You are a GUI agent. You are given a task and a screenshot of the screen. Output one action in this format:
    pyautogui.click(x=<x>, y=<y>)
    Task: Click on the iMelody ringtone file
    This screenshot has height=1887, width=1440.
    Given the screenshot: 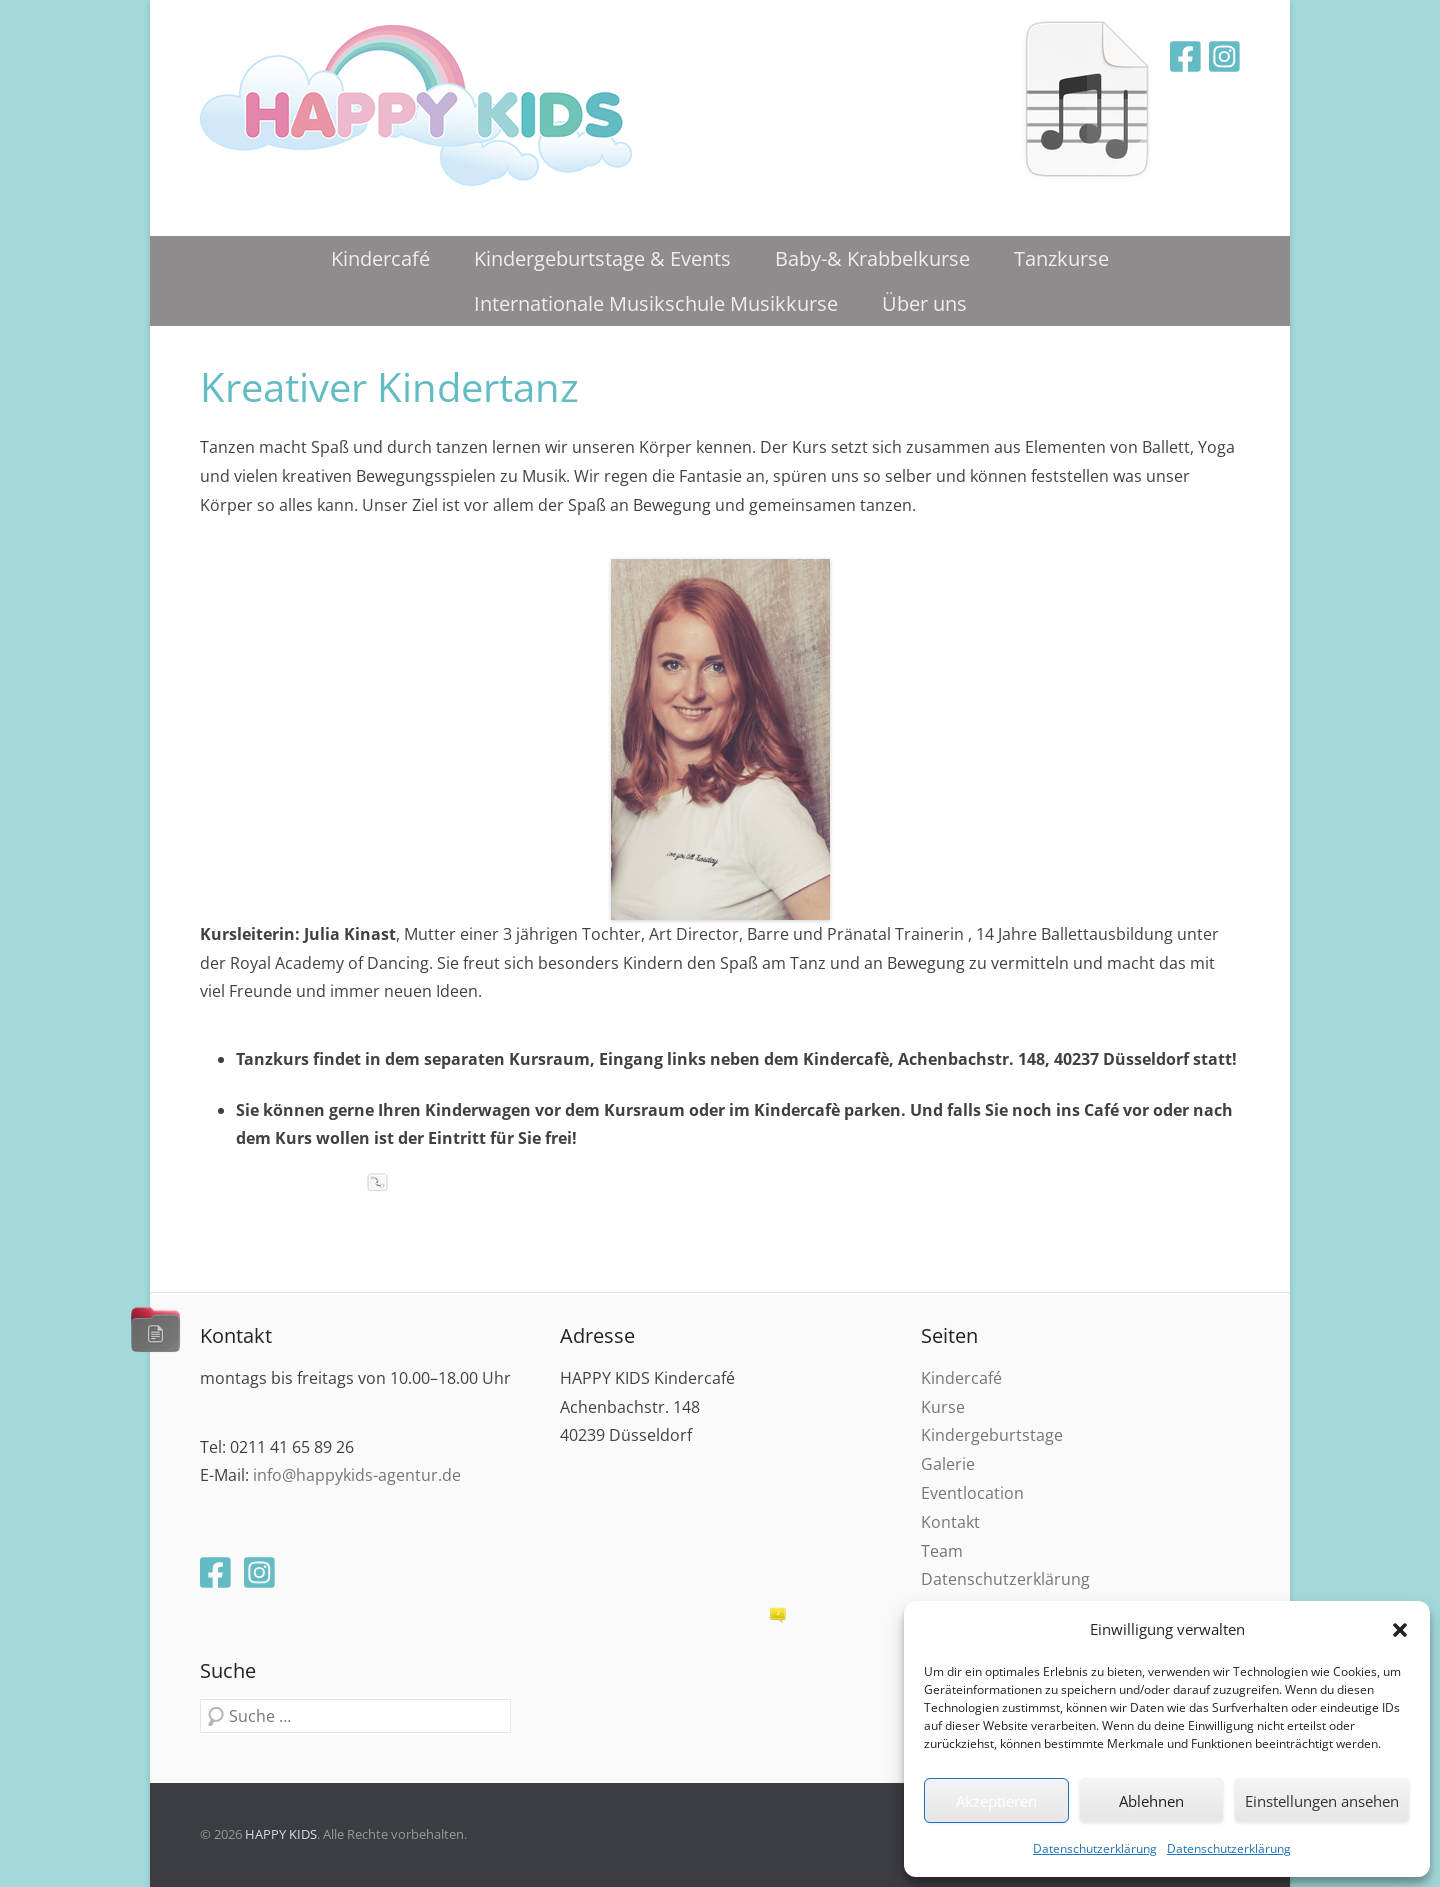 What is the action you would take?
    pyautogui.click(x=1087, y=99)
    